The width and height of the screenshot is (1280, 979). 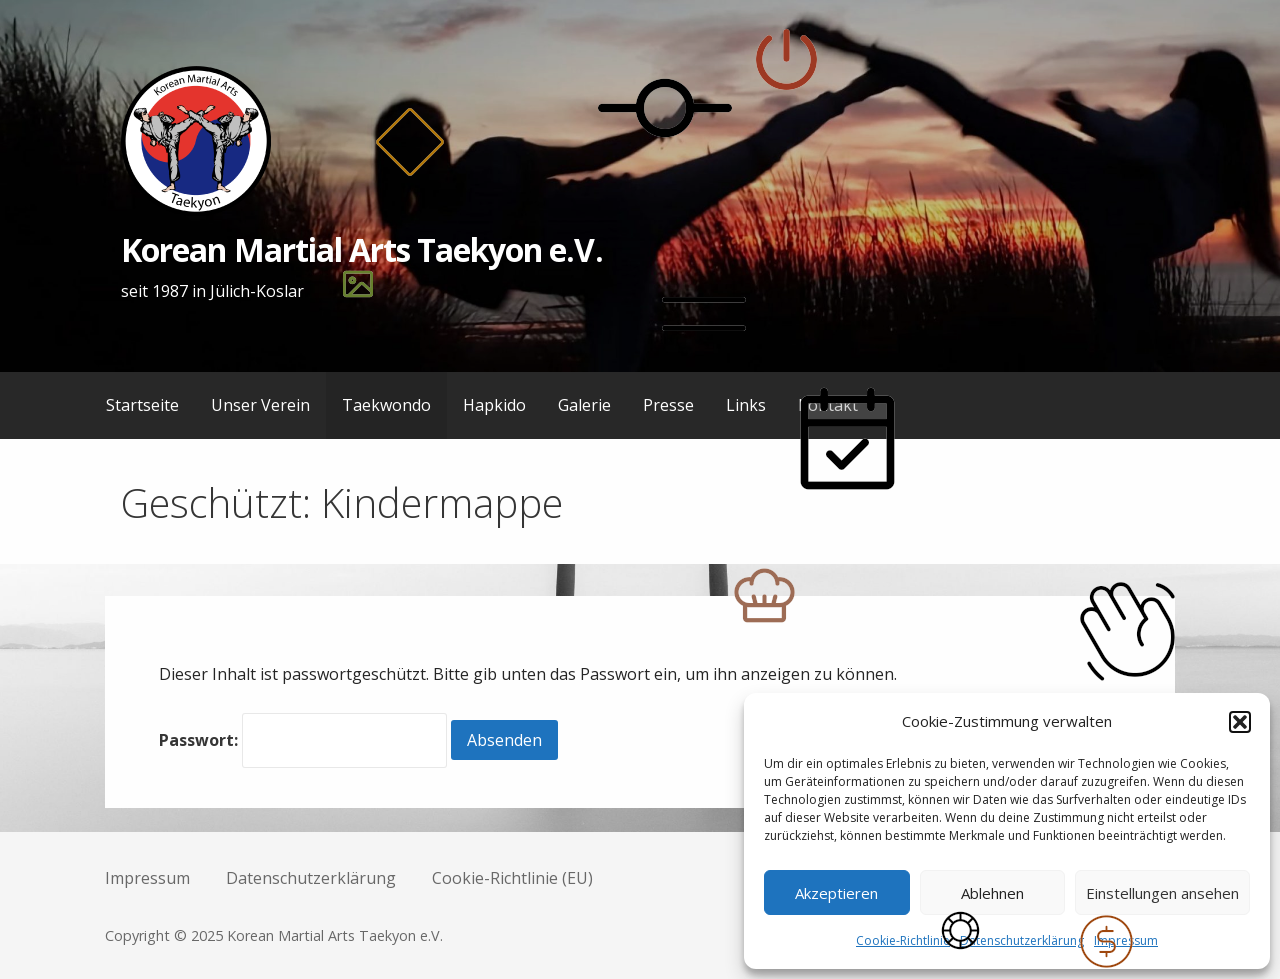 I want to click on greet or welcome new users, so click(x=1127, y=629).